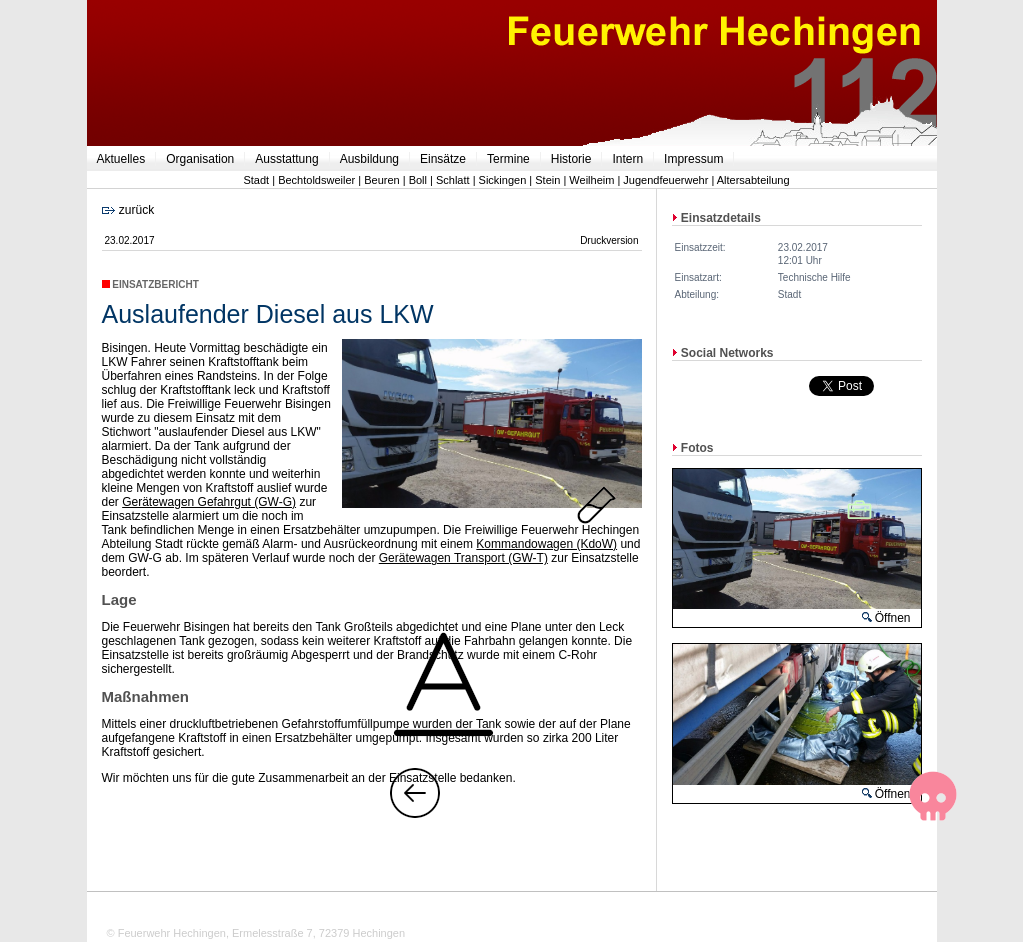 Image resolution: width=1023 pixels, height=942 pixels. Describe the element at coordinates (415, 793) in the screenshot. I see `go back to the previous screen` at that location.